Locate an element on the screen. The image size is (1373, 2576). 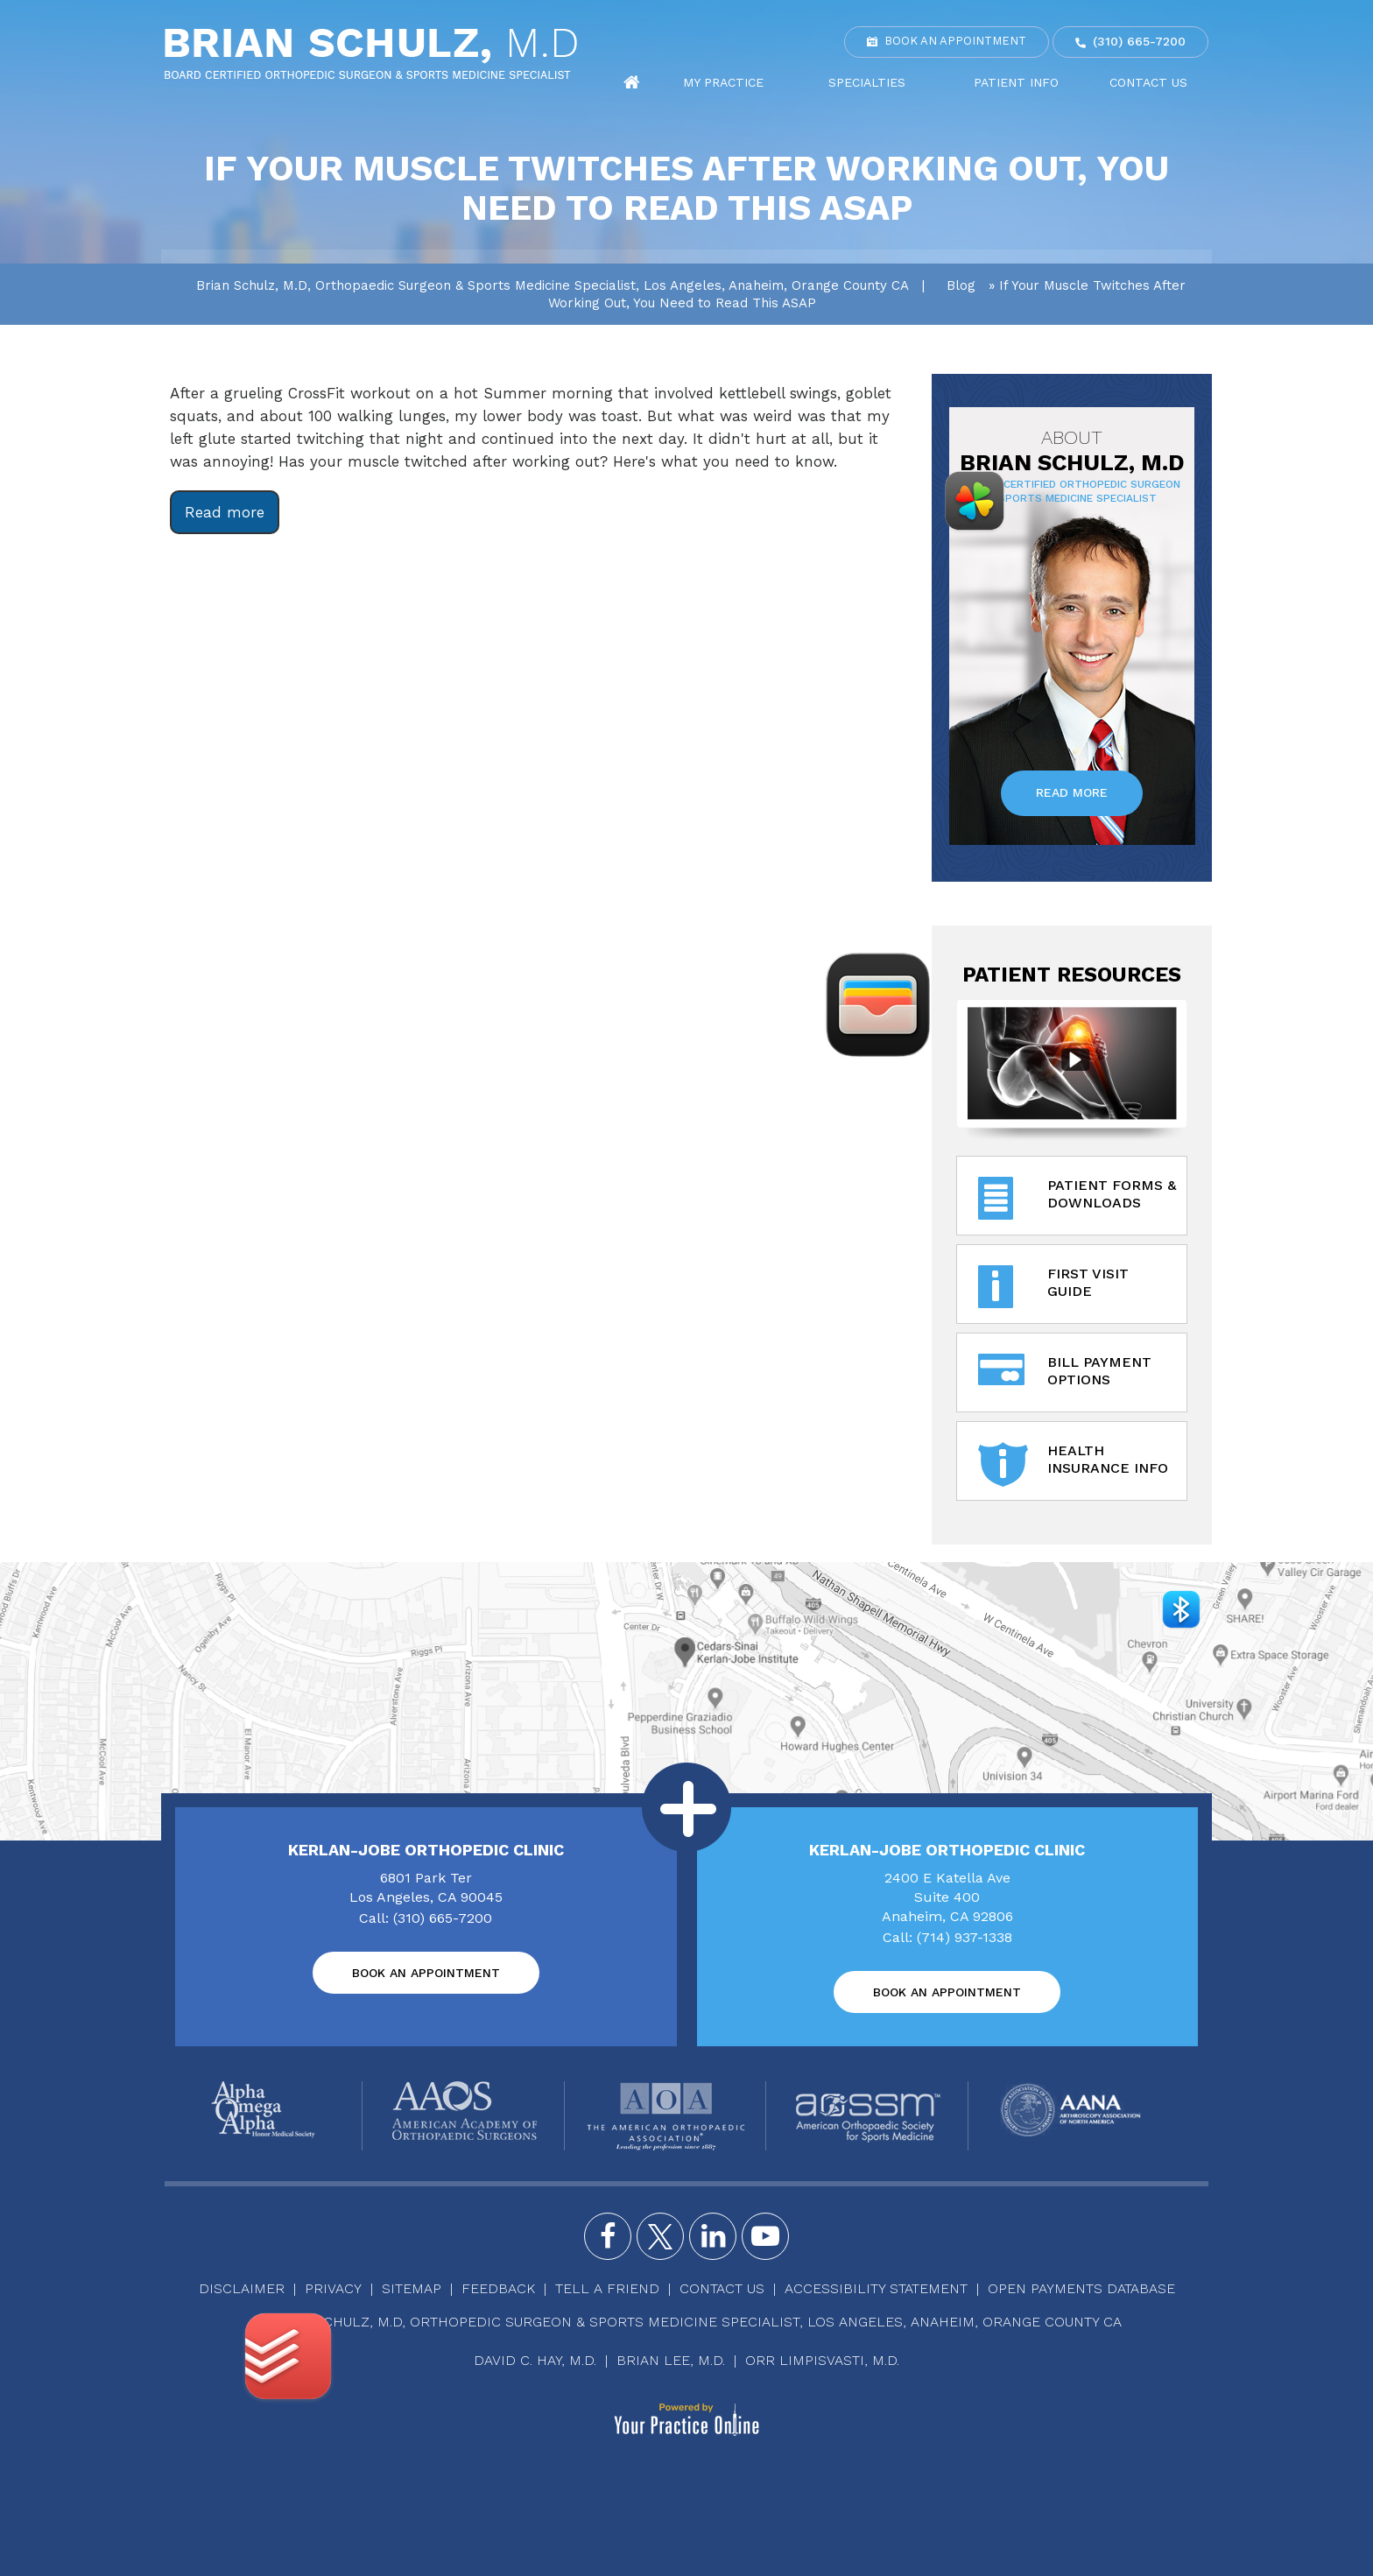
open apple wallet app is located at coordinates (877, 1004).